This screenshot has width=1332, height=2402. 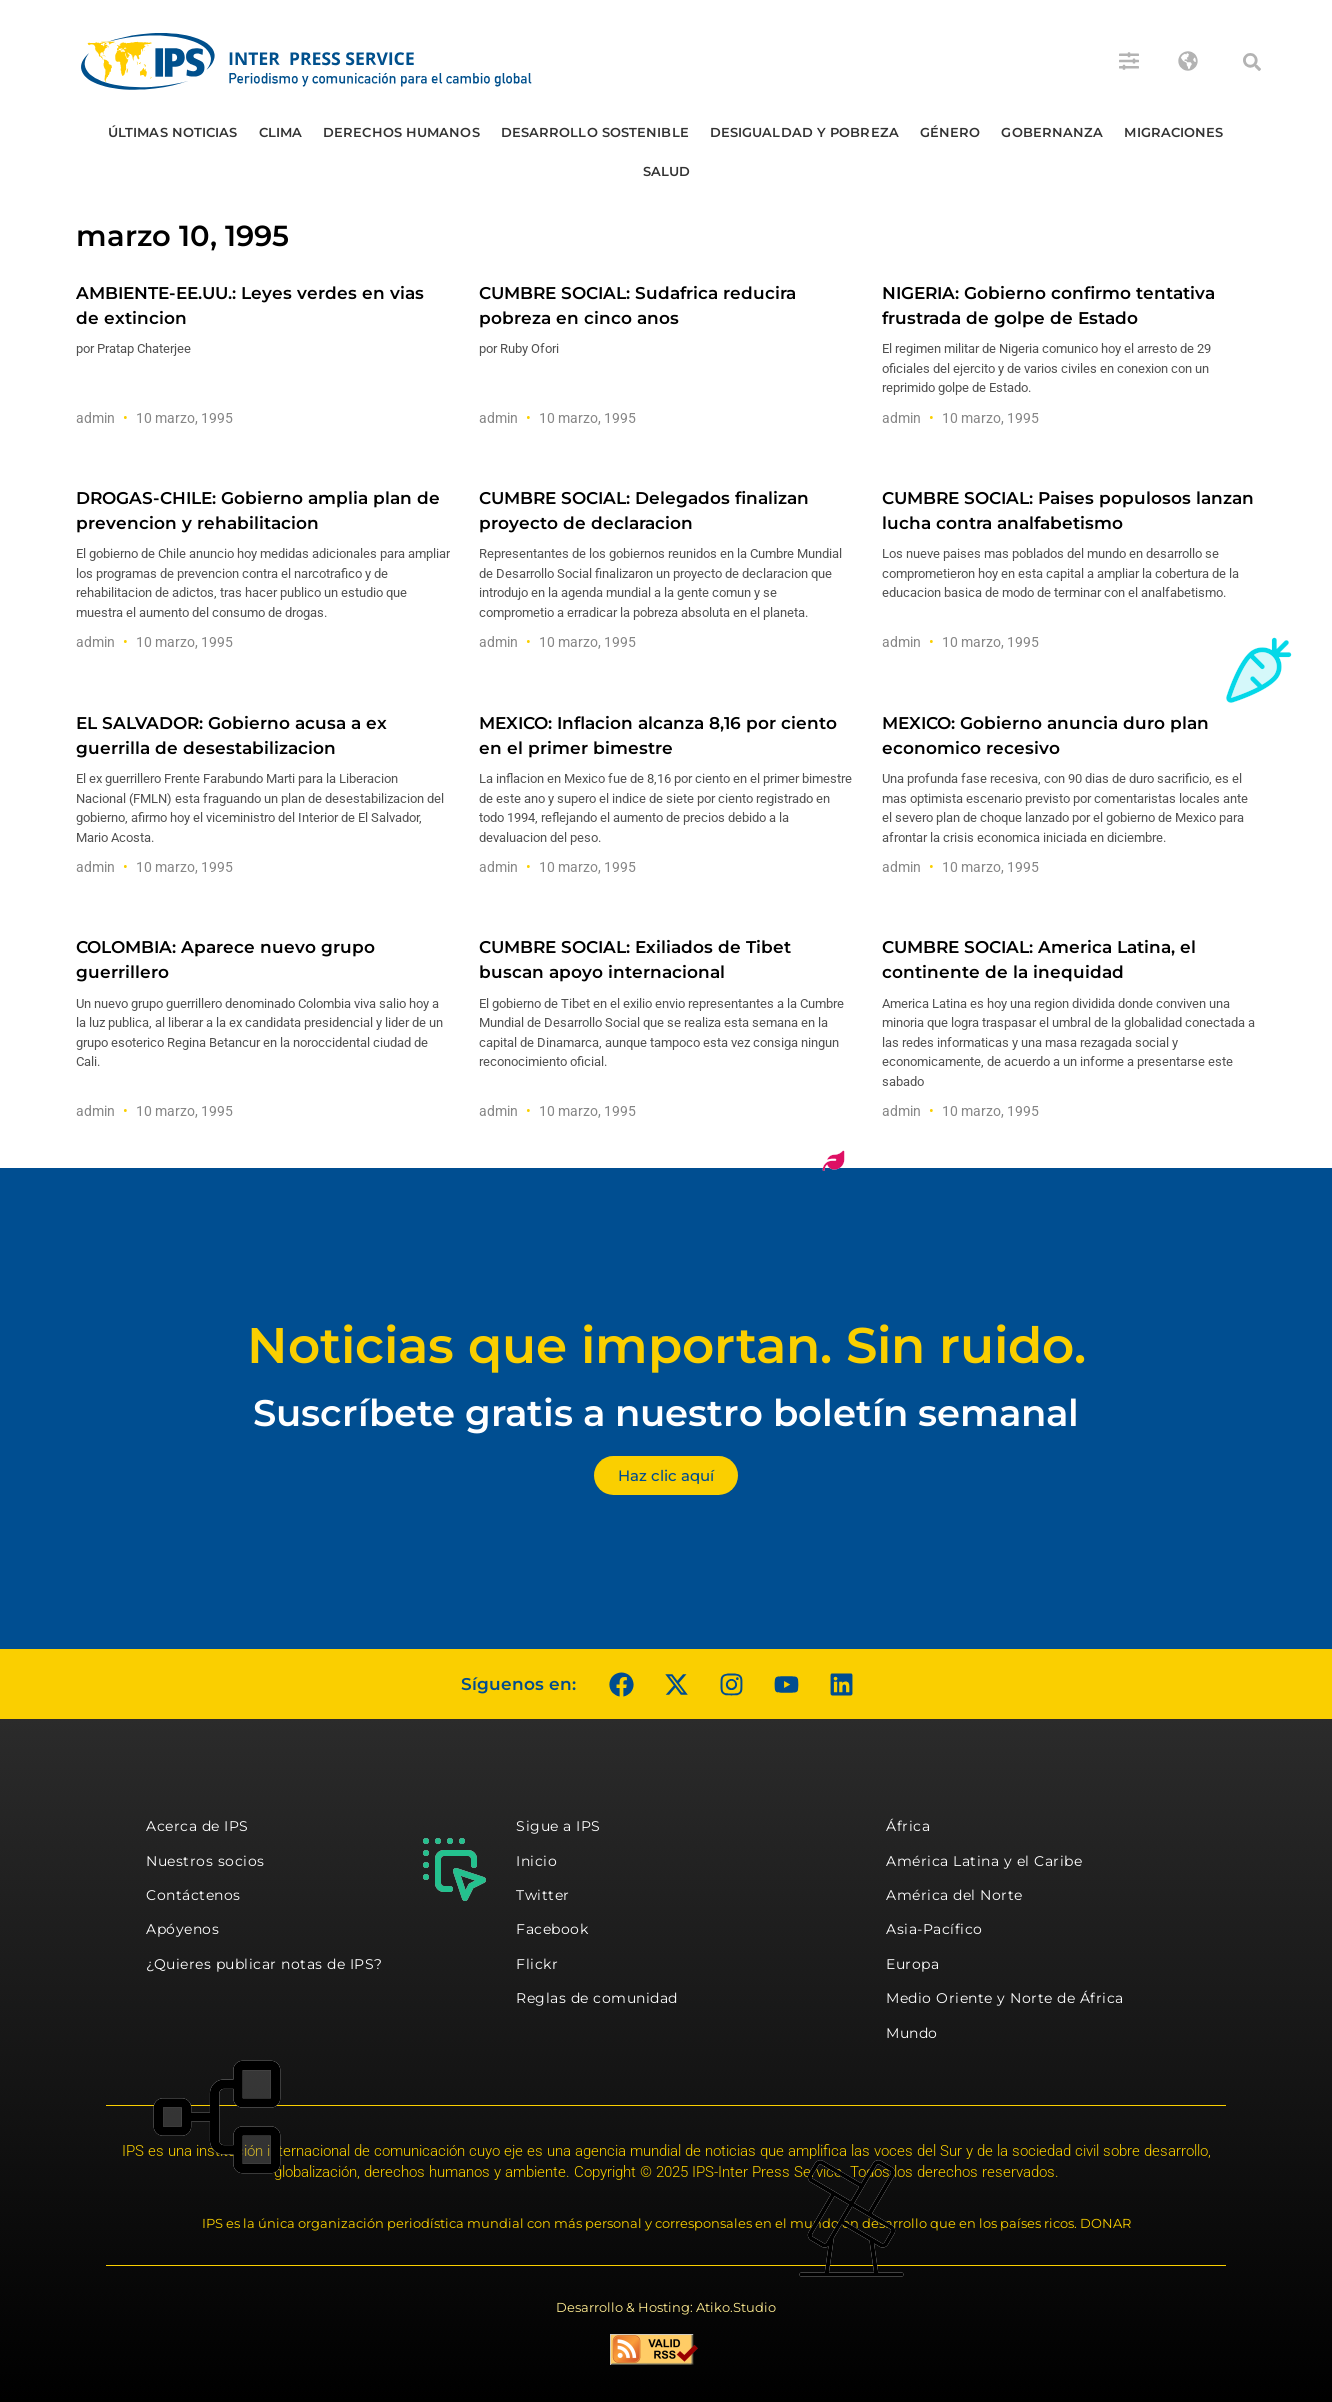 I want to click on indicates eco-friendly or sustainable option, so click(x=833, y=1161).